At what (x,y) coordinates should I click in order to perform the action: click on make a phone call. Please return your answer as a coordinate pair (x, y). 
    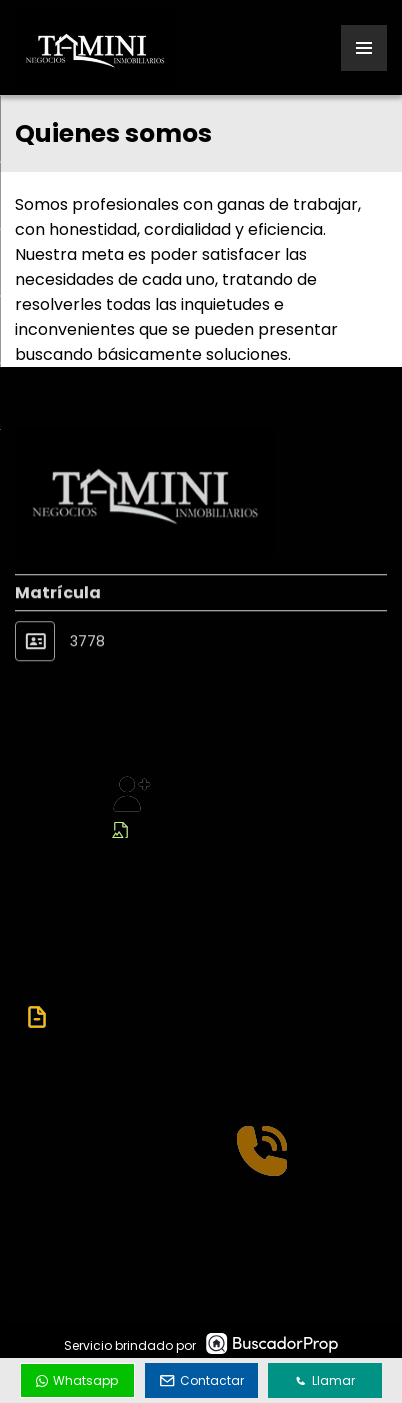
    Looking at the image, I should click on (262, 1151).